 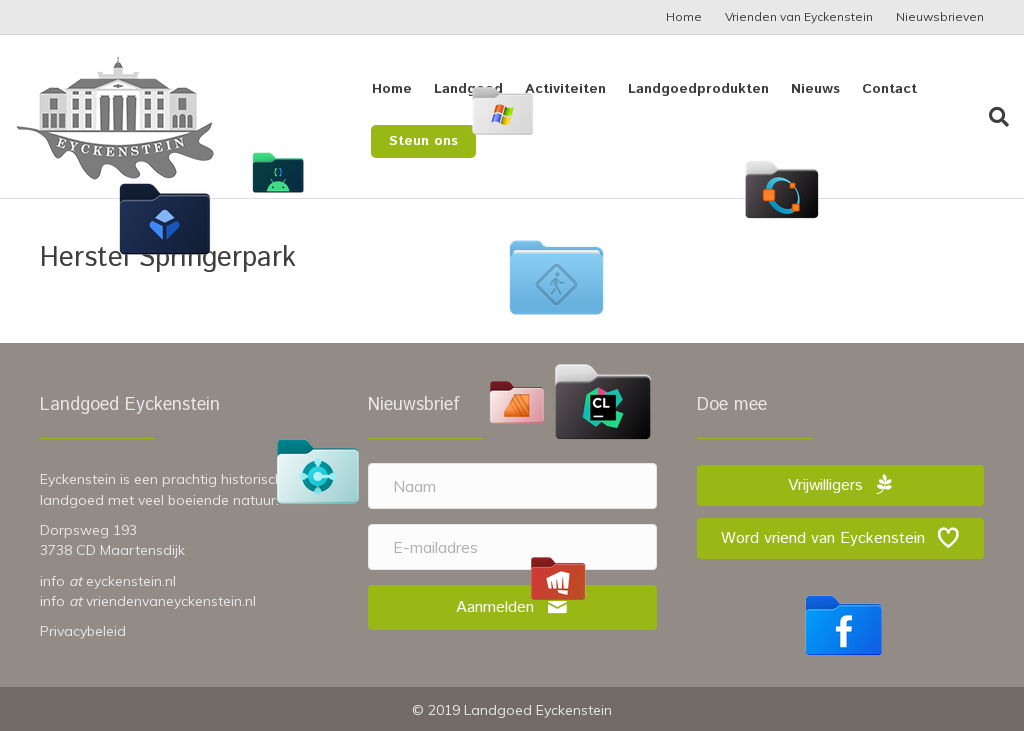 What do you see at coordinates (278, 174) in the screenshot?
I see `open android developer project files` at bounding box center [278, 174].